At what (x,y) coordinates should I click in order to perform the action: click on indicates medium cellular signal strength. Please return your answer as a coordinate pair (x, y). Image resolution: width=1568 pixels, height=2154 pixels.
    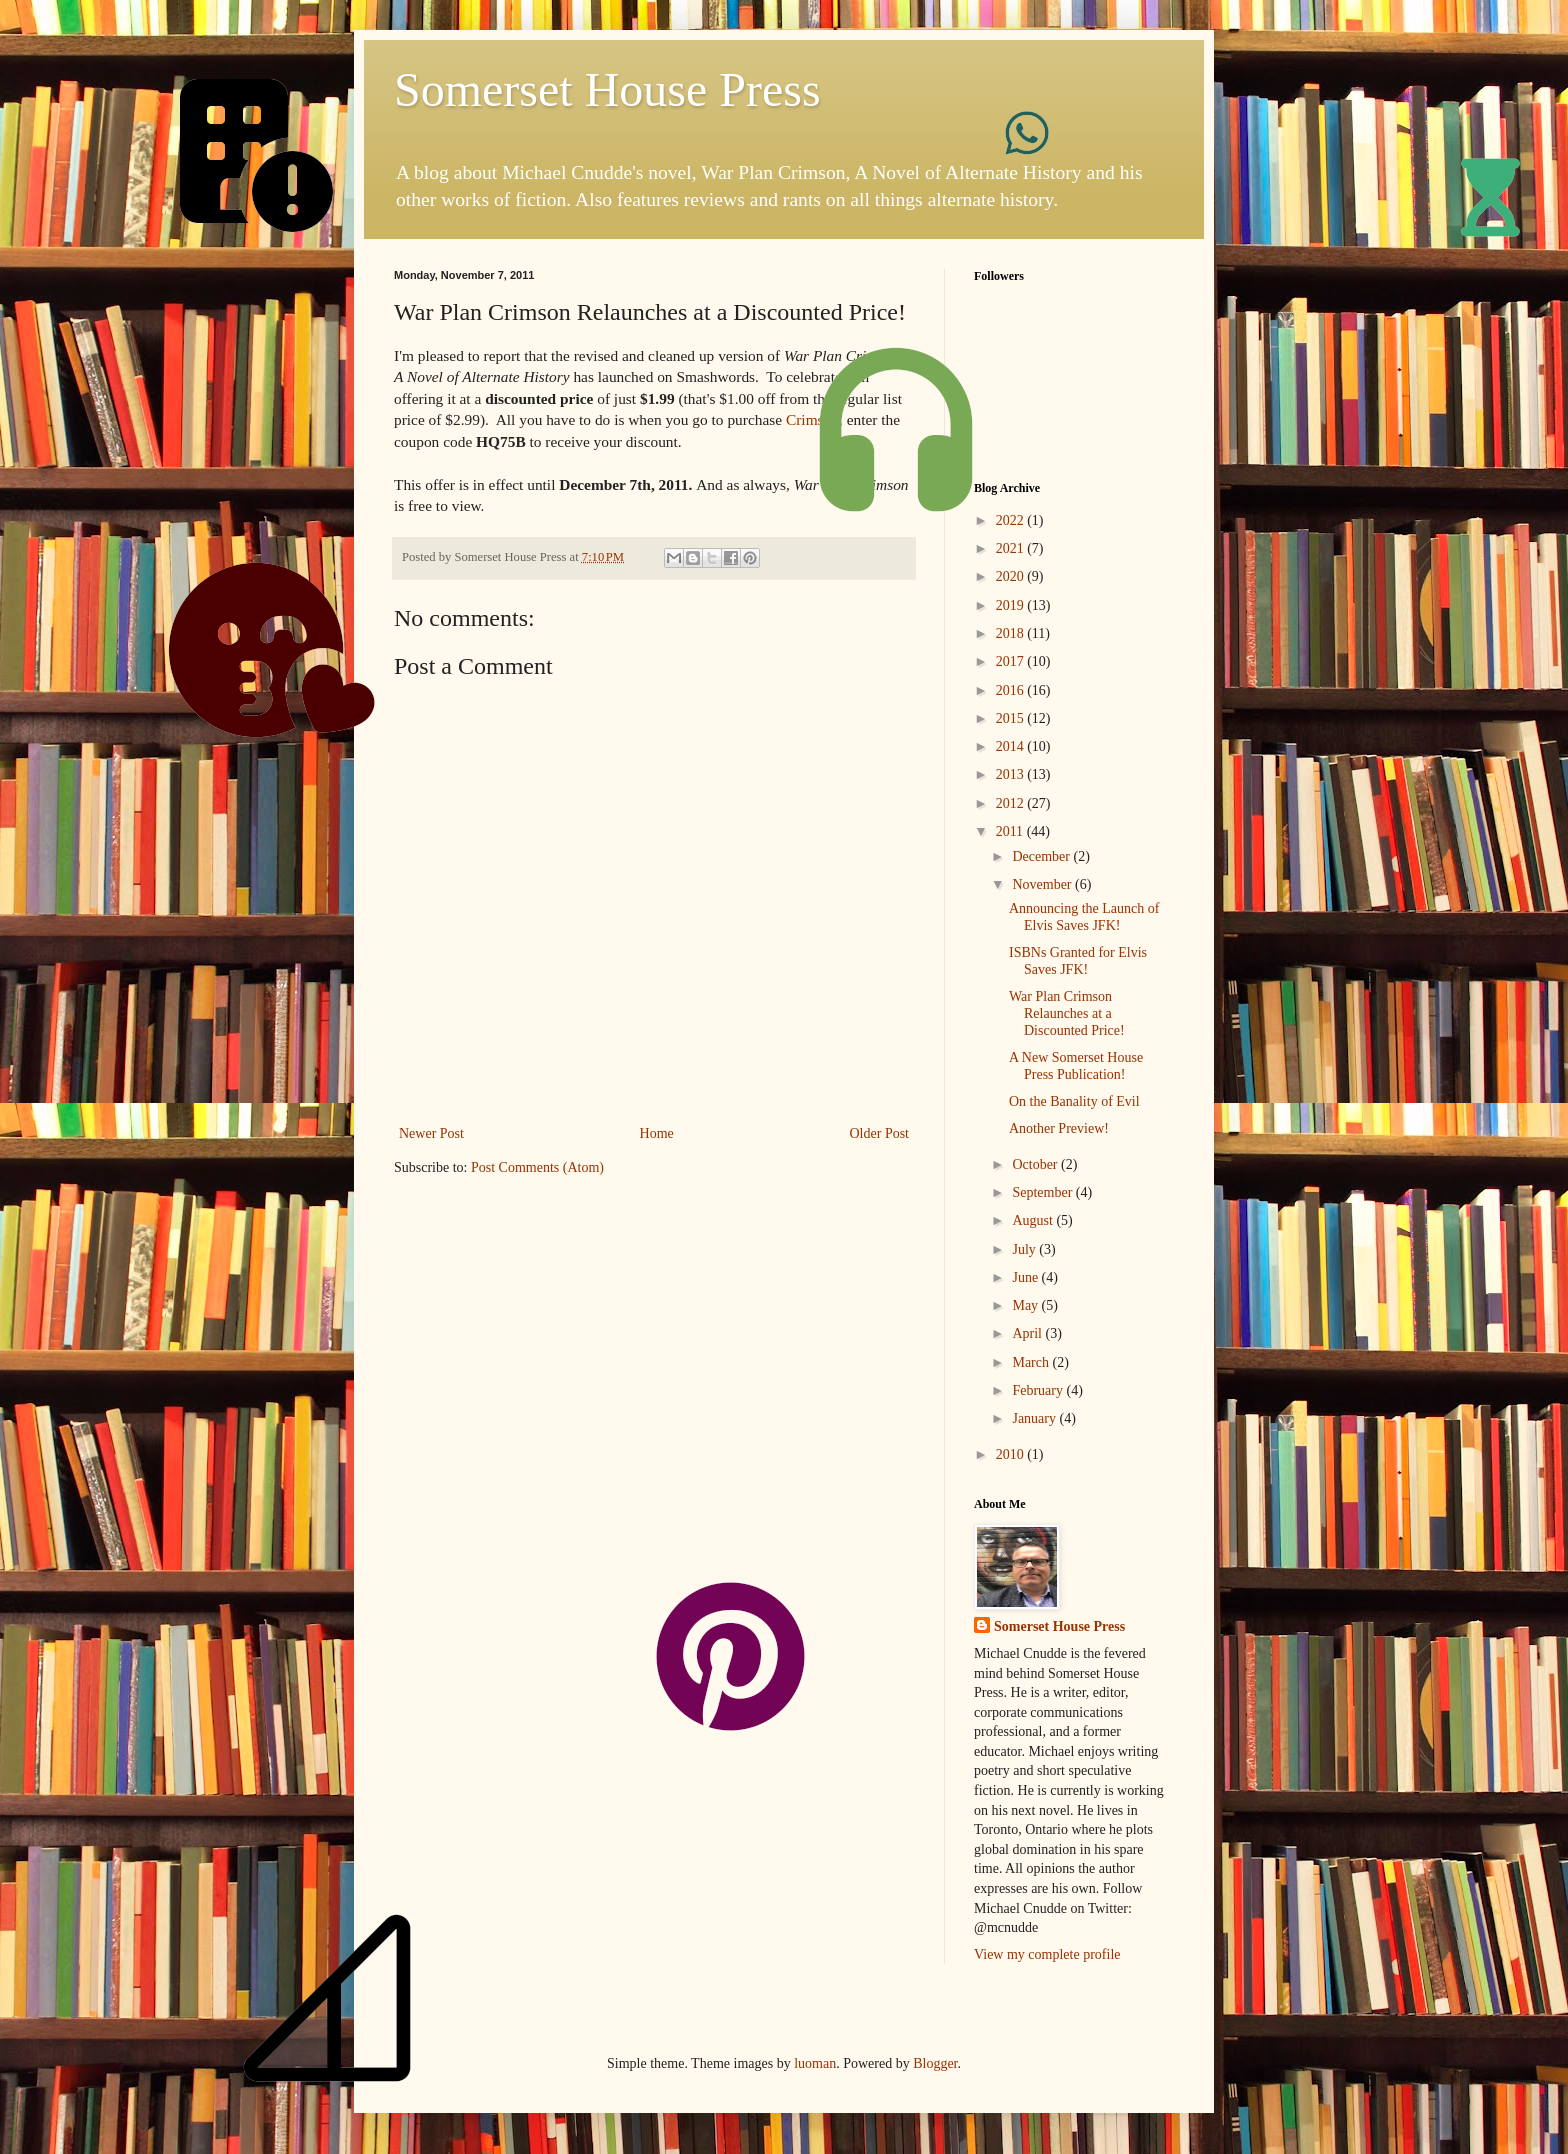
    Looking at the image, I should click on (341, 2005).